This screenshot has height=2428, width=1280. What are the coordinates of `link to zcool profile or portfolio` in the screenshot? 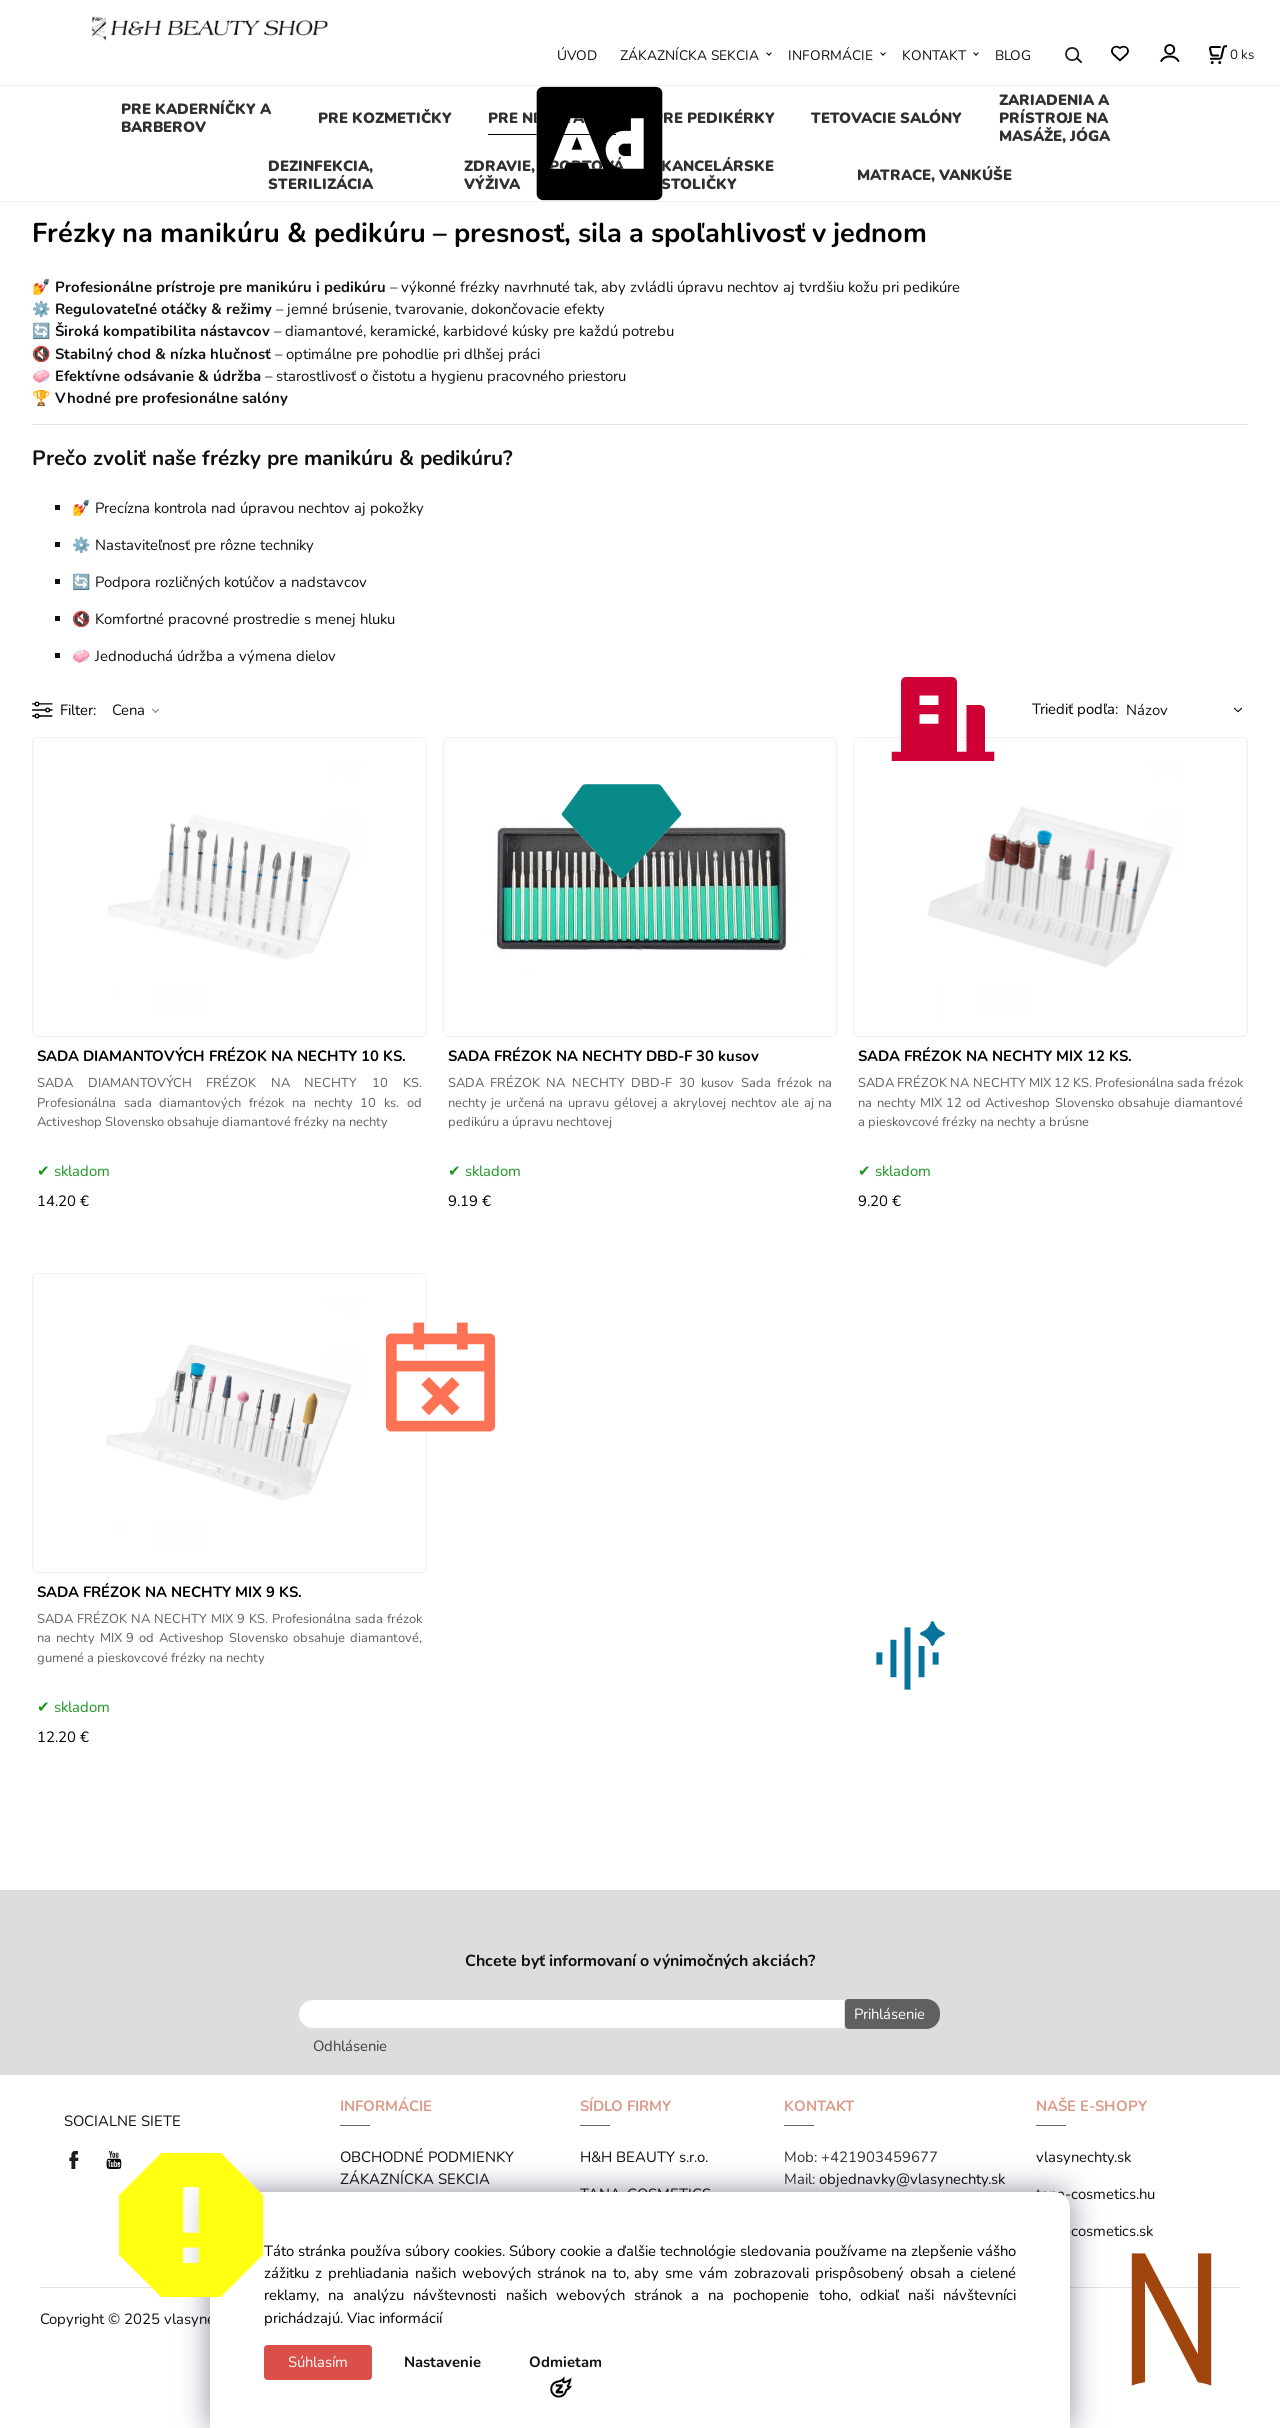 It's located at (561, 2387).